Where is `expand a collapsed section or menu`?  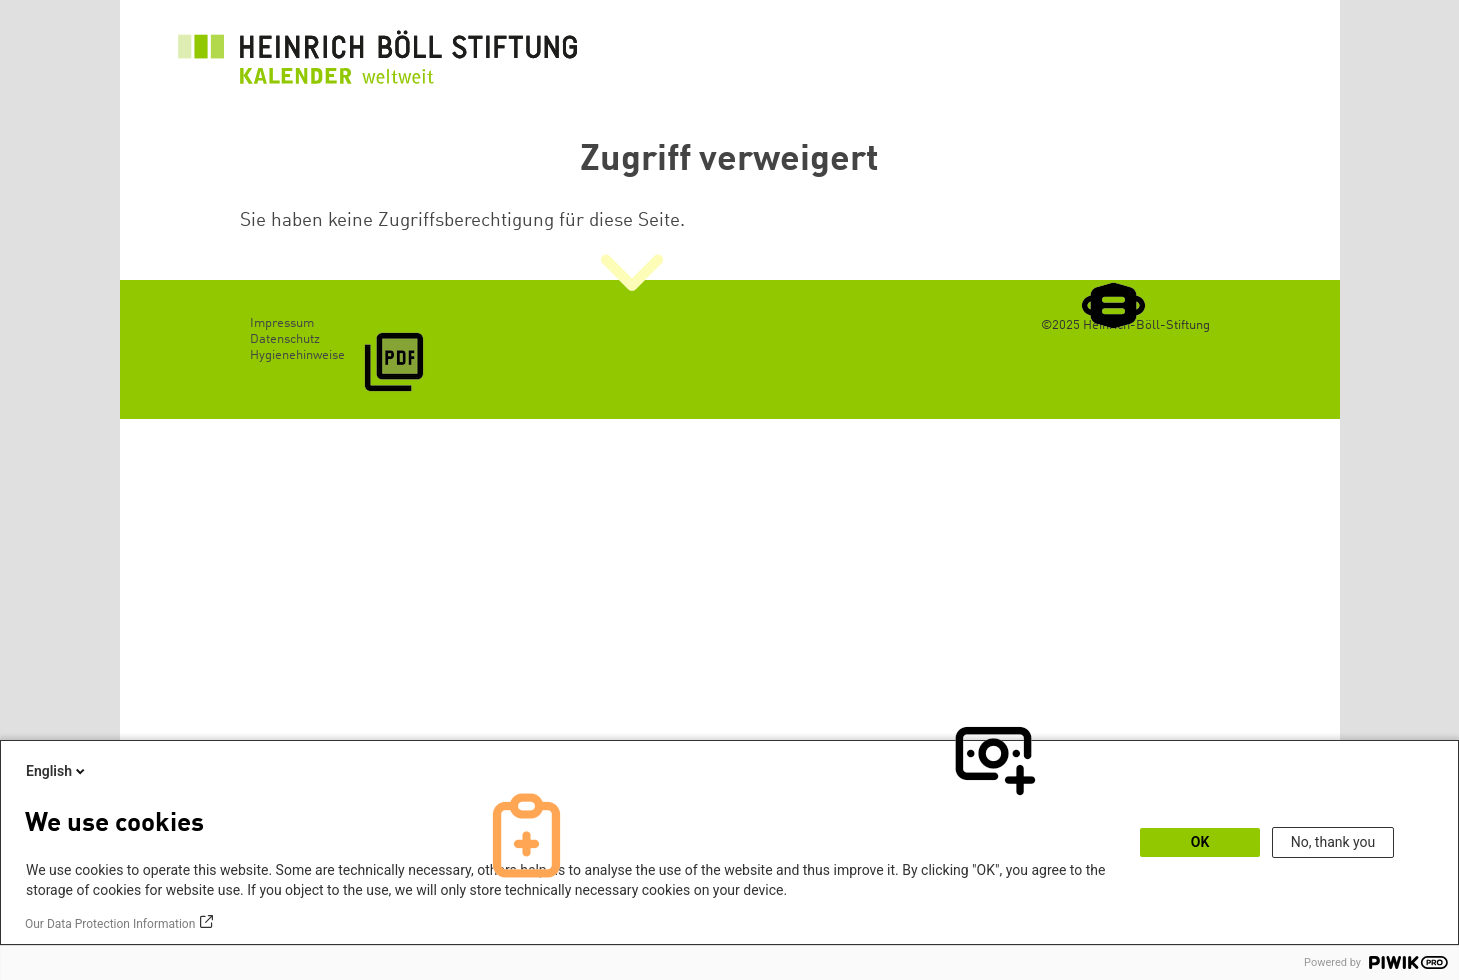
expand a collapsed section or menu is located at coordinates (632, 270).